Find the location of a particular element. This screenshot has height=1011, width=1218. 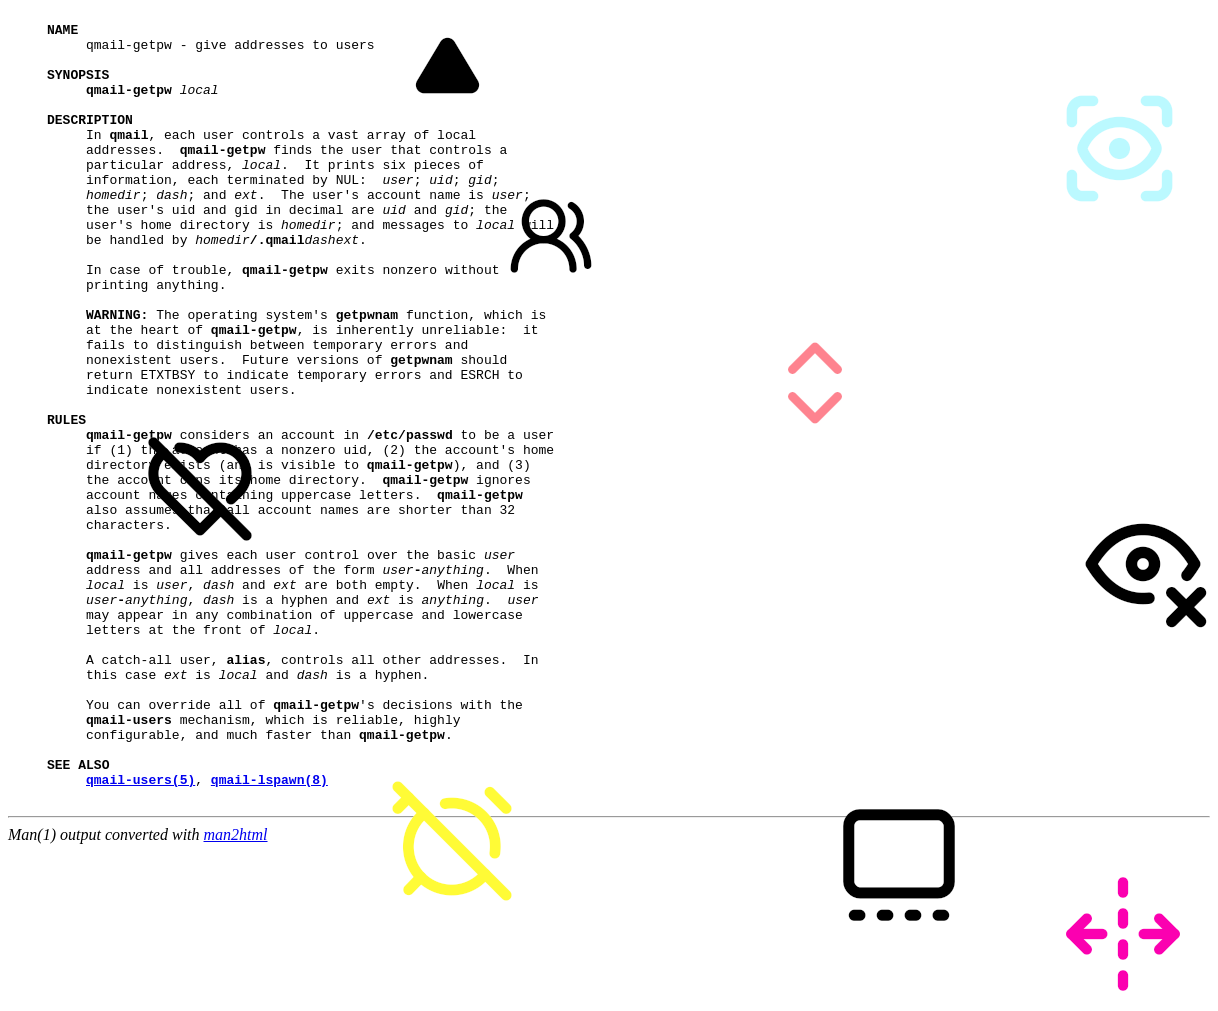

indicates a warning or alert status is located at coordinates (447, 67).